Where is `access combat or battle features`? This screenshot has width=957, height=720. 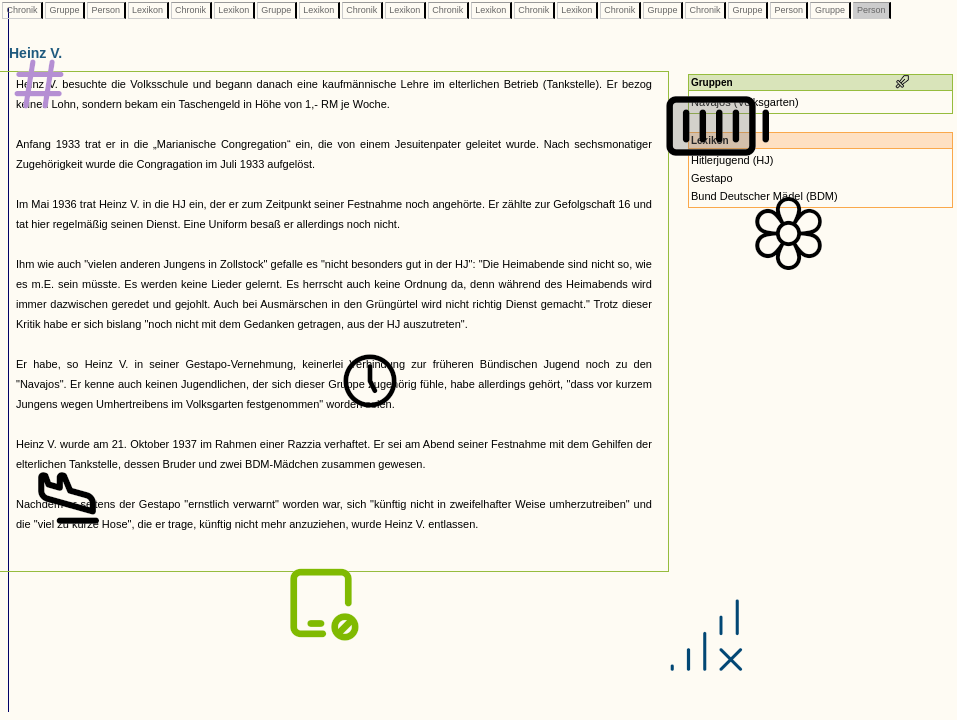
access combat or battle features is located at coordinates (902, 81).